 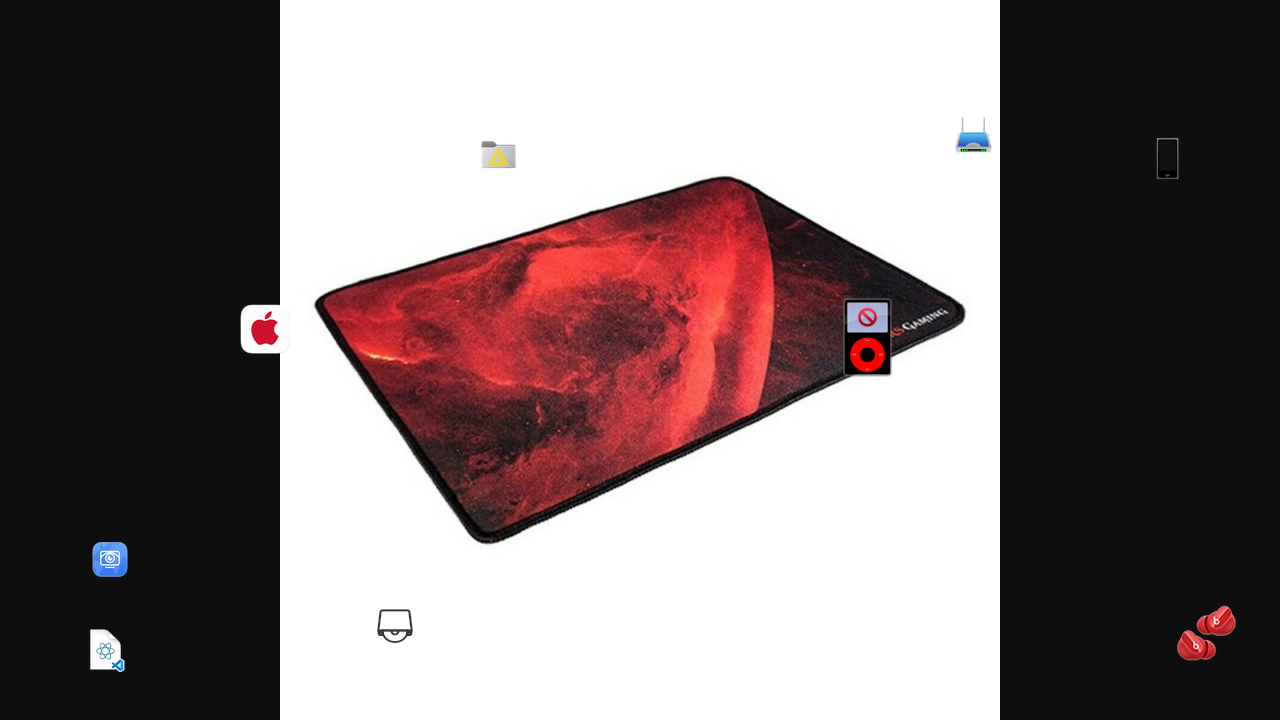 I want to click on open knime workflow projects folder, so click(x=498, y=155).